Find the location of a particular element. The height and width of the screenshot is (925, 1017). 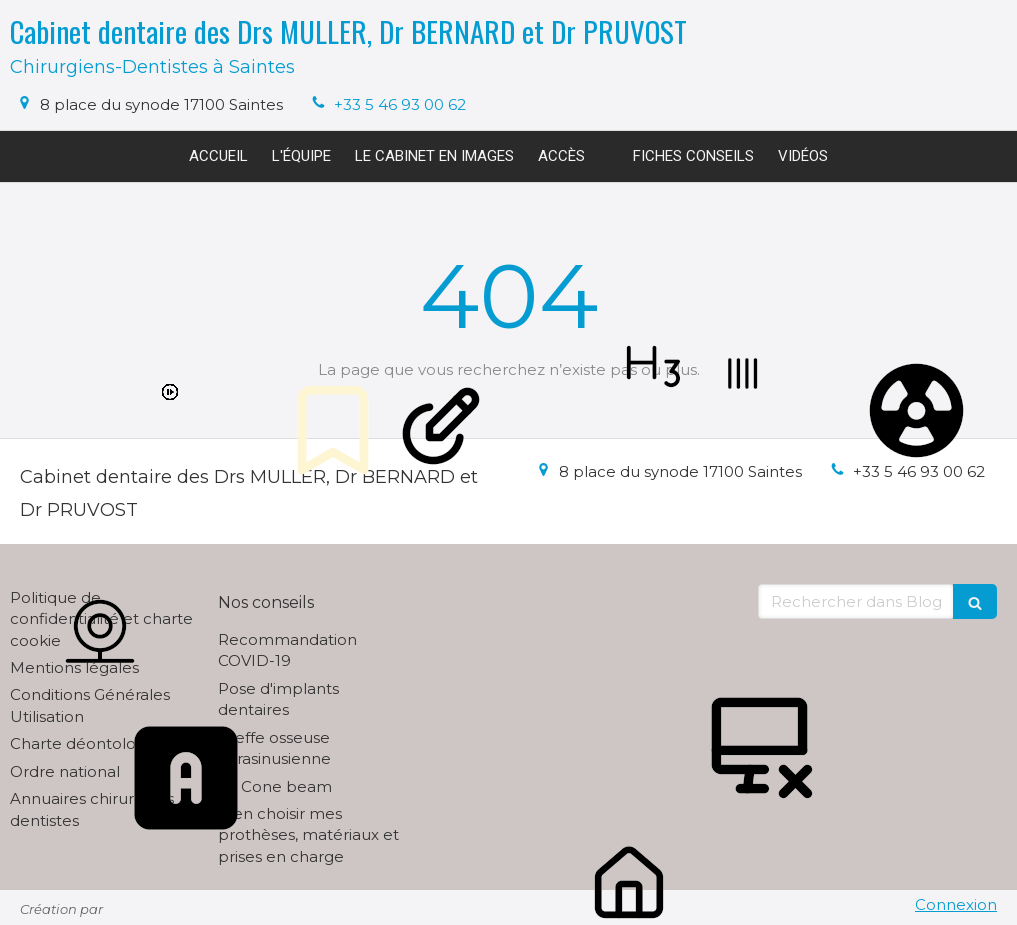

select text formatting option A is located at coordinates (186, 778).